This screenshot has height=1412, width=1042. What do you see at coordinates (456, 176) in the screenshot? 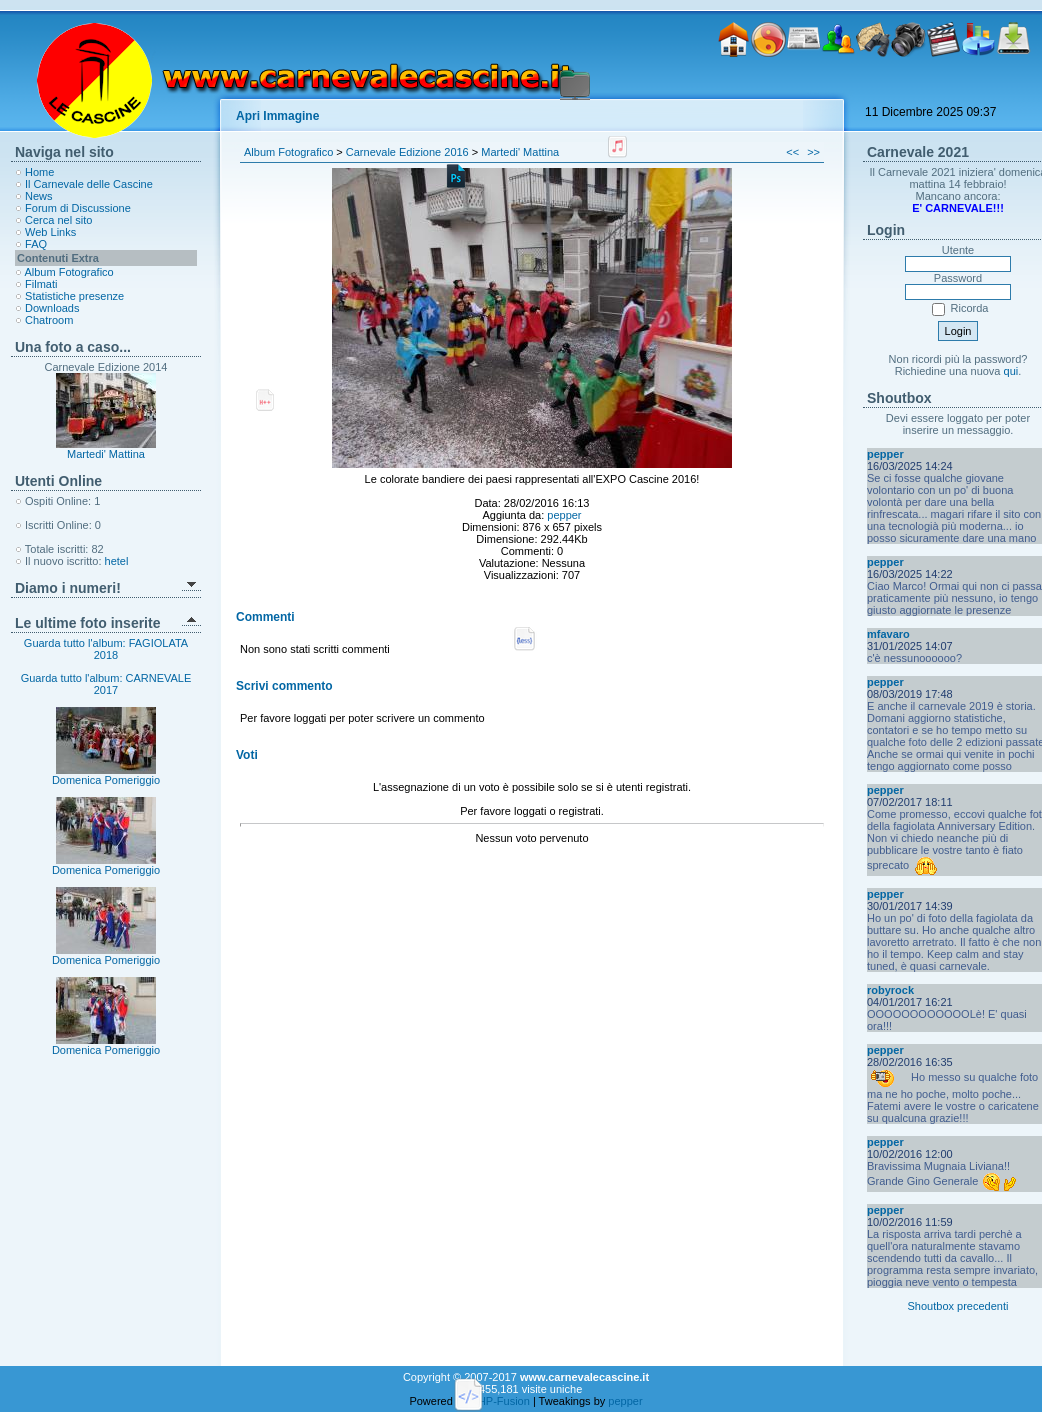
I see `a photoshop document file` at bounding box center [456, 176].